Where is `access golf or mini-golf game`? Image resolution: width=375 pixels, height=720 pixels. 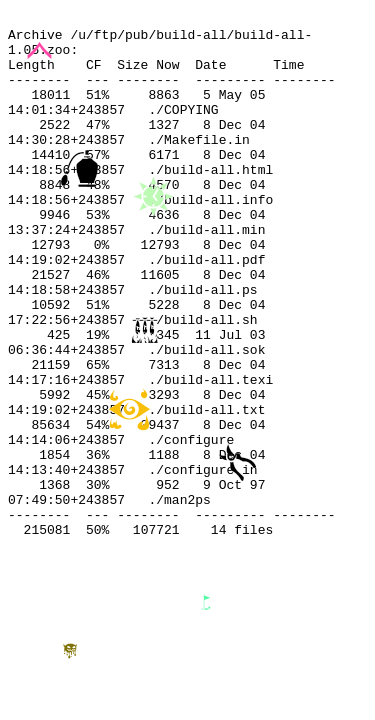
access golf or mini-golf game is located at coordinates (206, 602).